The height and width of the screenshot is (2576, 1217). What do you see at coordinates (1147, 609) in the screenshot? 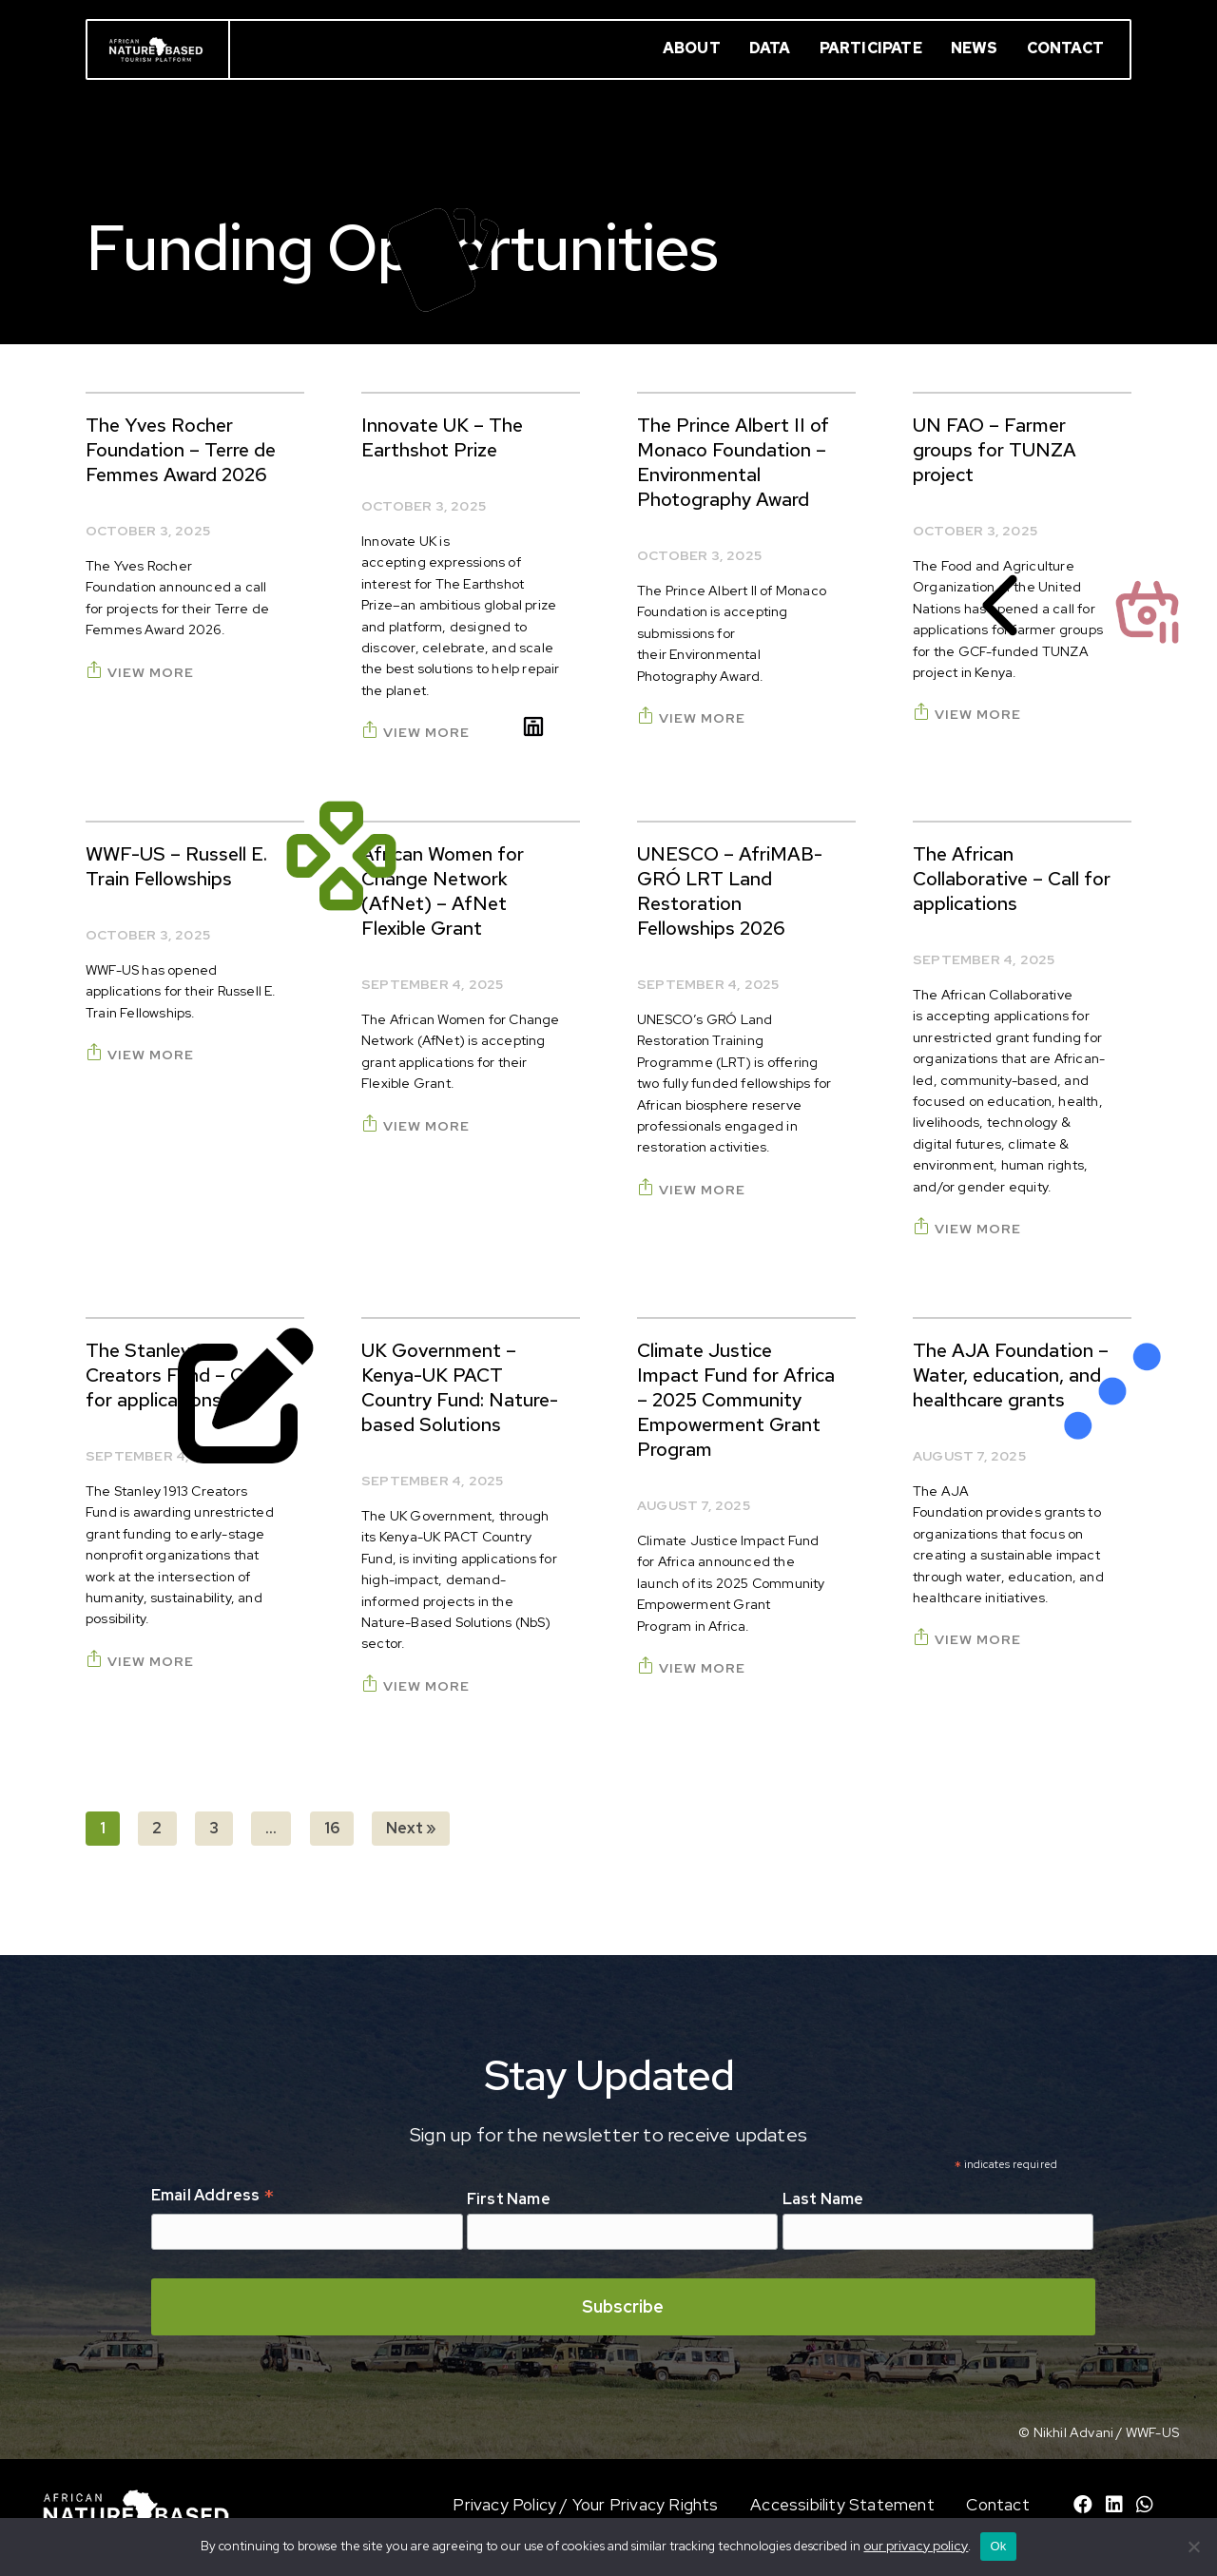
I see `pause or hold shopping basket` at bounding box center [1147, 609].